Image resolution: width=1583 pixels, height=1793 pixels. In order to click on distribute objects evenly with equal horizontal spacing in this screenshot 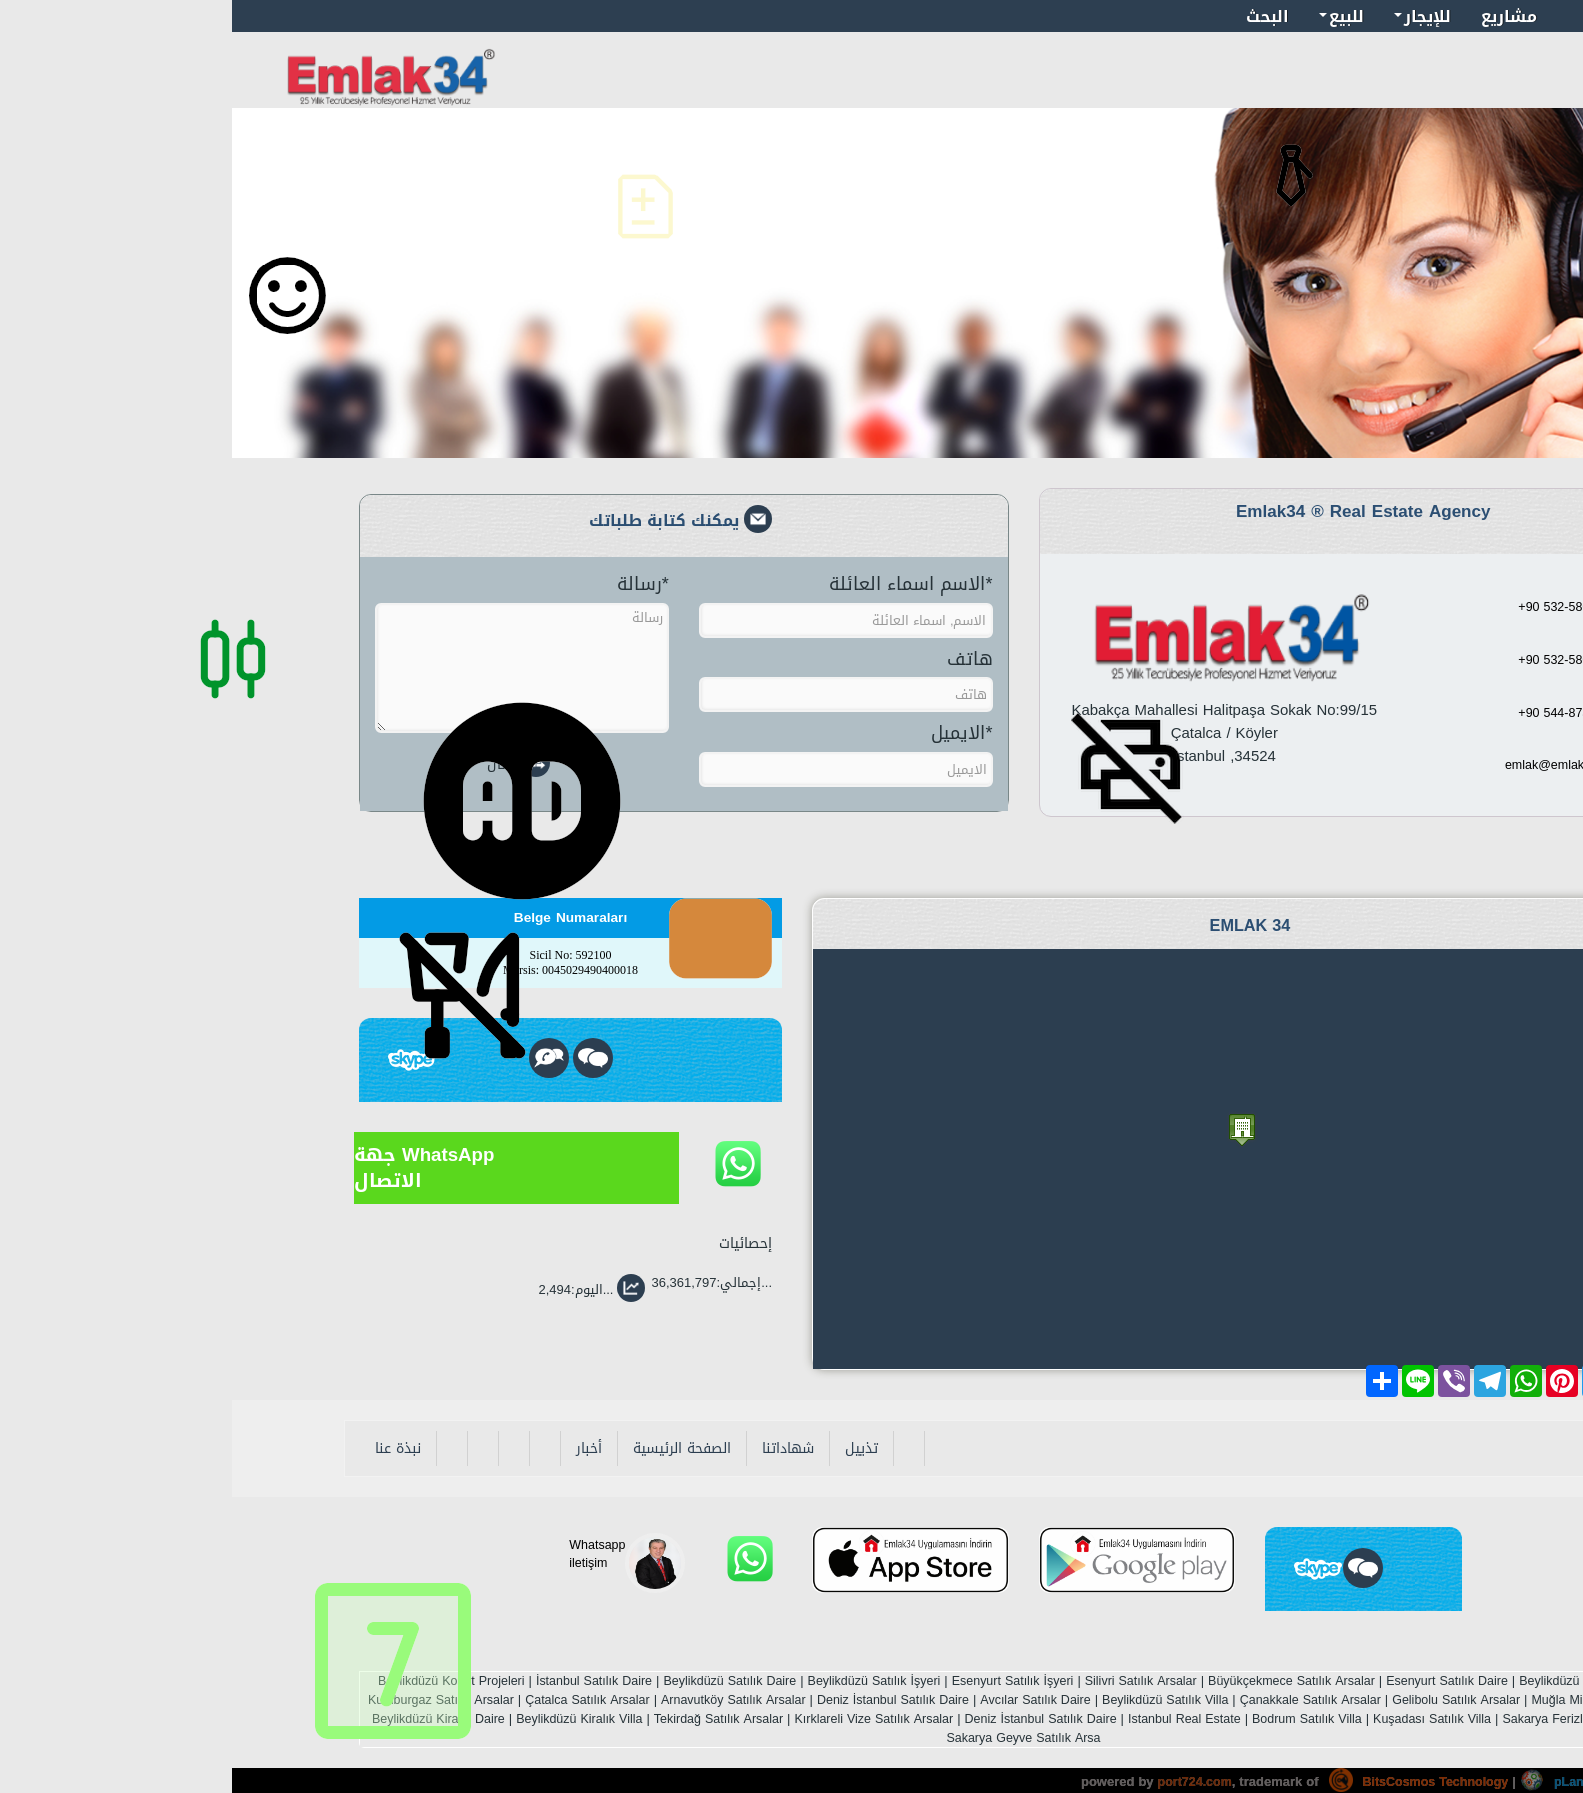, I will do `click(233, 659)`.